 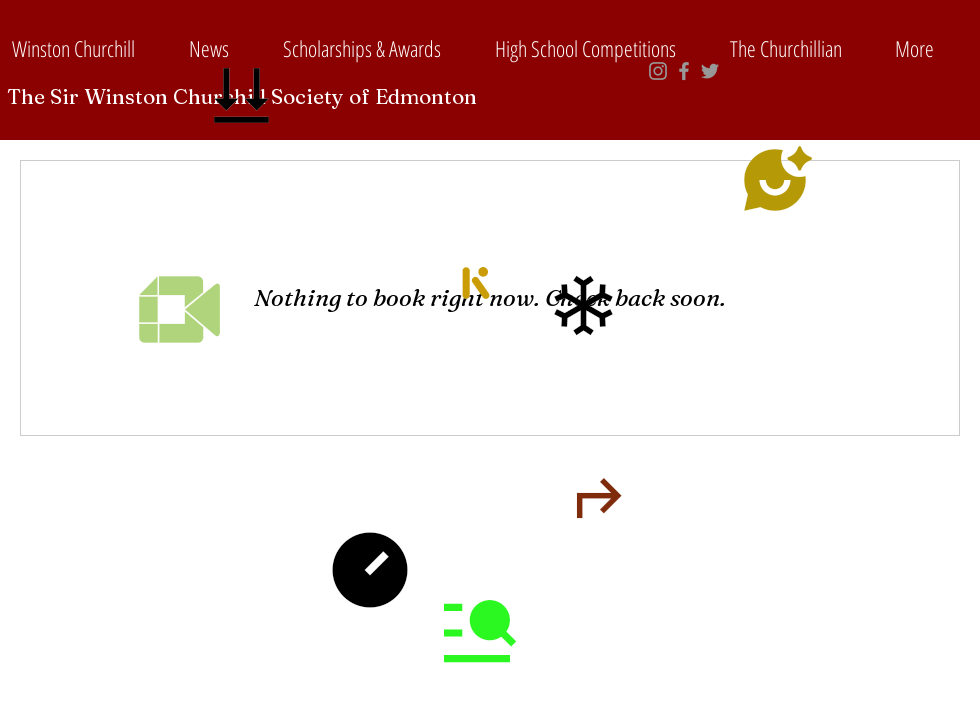 What do you see at coordinates (596, 498) in the screenshot?
I see `forward or share content` at bounding box center [596, 498].